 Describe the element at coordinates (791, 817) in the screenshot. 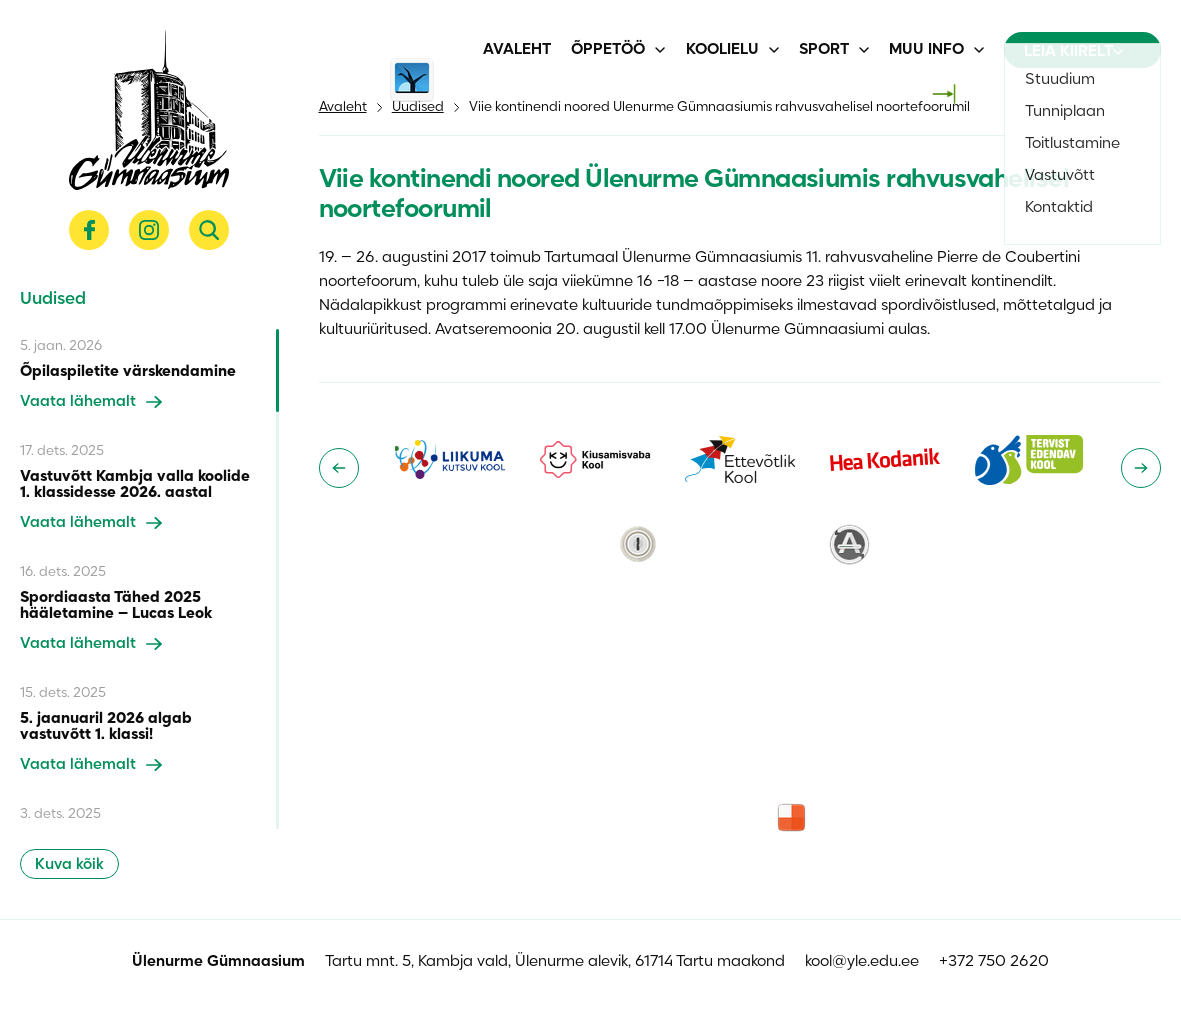

I see `switch to the top-left workspace` at that location.